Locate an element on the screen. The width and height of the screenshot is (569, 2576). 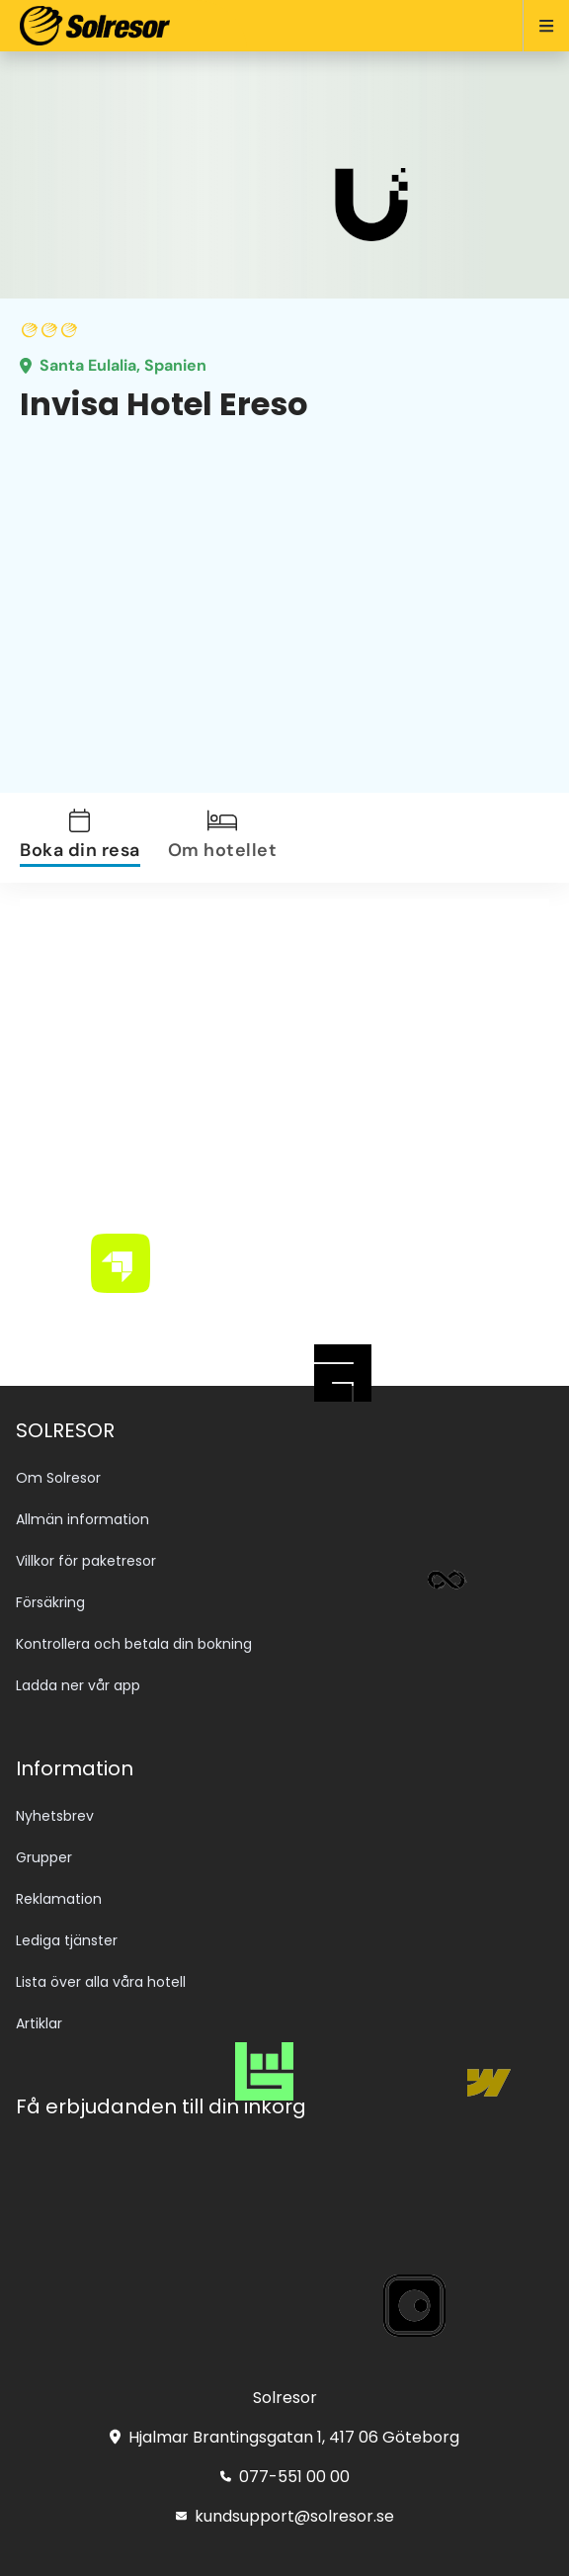
ubiquiti networks company logo is located at coordinates (371, 205).